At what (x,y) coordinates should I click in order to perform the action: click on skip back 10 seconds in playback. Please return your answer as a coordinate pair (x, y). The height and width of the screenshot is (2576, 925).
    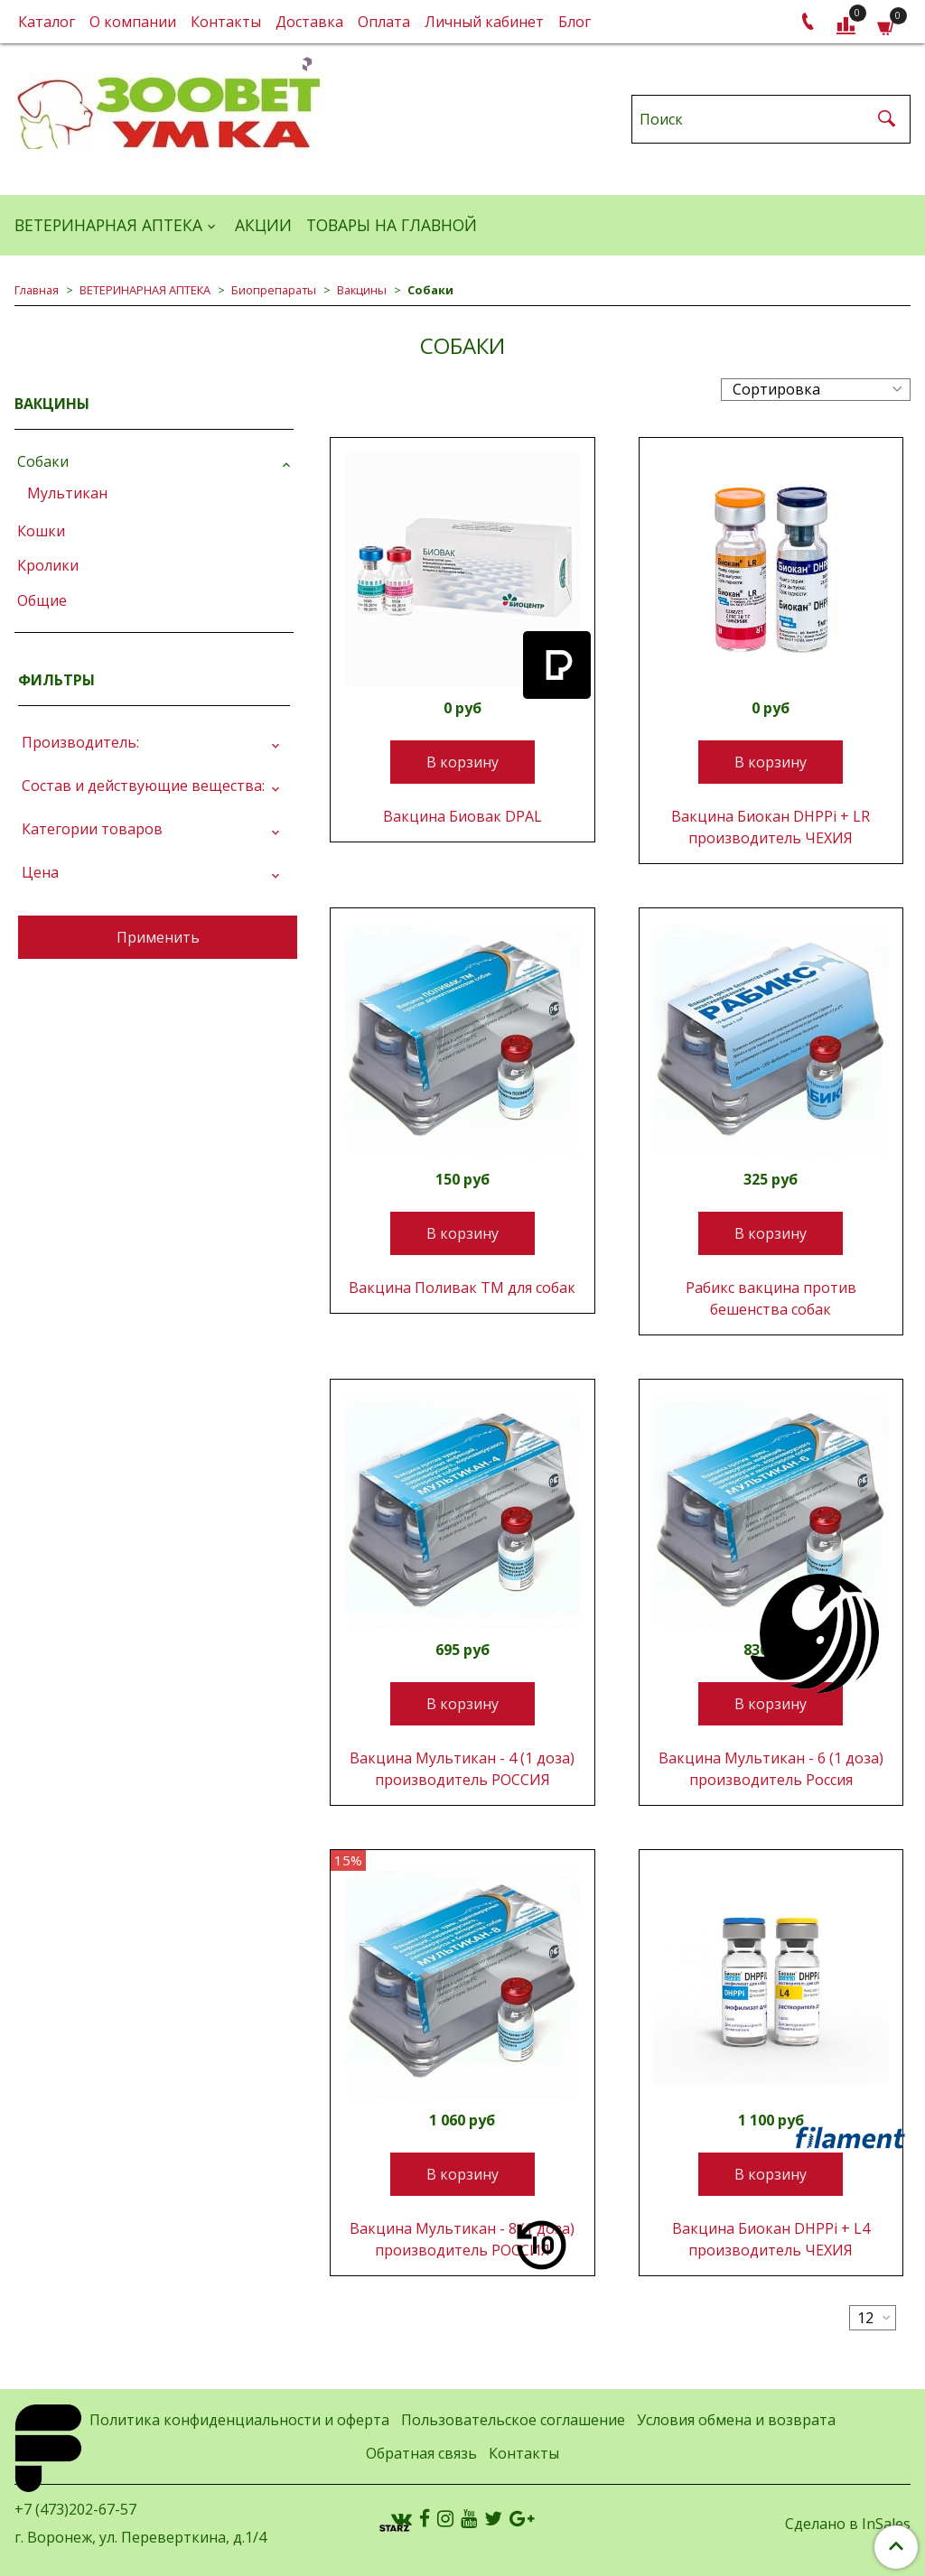
    Looking at the image, I should click on (541, 2245).